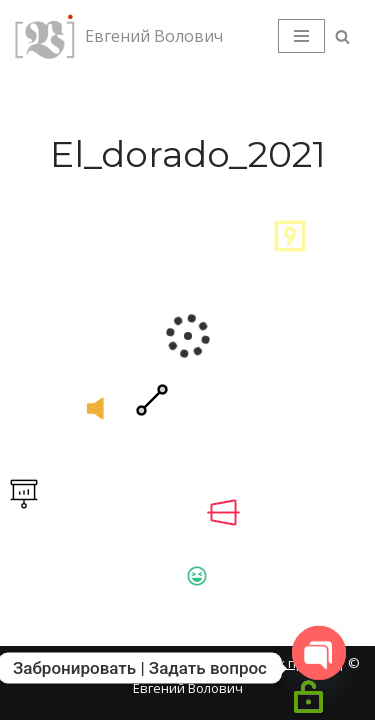 The width and height of the screenshot is (375, 720). What do you see at coordinates (96, 408) in the screenshot?
I see `mute or unmute audio` at bounding box center [96, 408].